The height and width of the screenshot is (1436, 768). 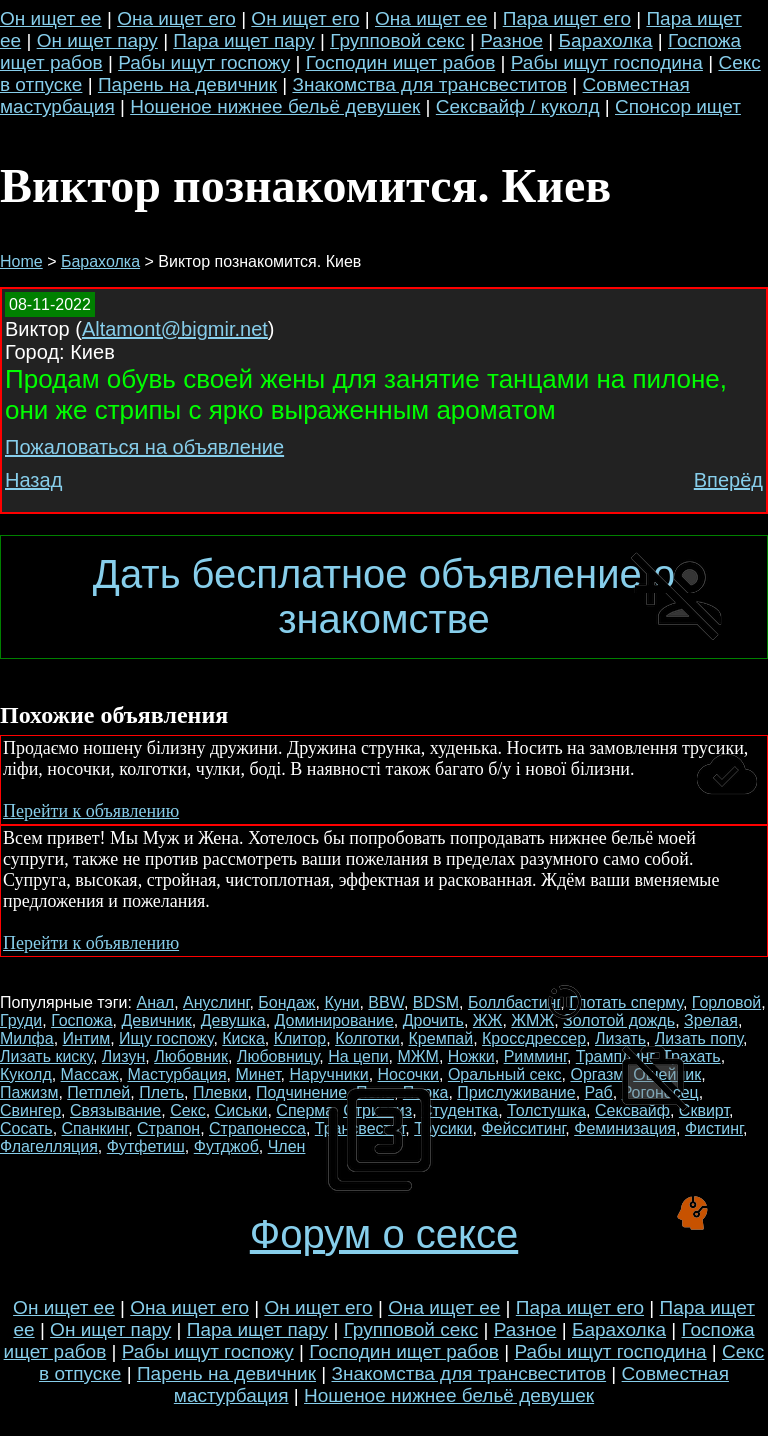 I want to click on indicates adding contacts is disabled, so click(x=678, y=593).